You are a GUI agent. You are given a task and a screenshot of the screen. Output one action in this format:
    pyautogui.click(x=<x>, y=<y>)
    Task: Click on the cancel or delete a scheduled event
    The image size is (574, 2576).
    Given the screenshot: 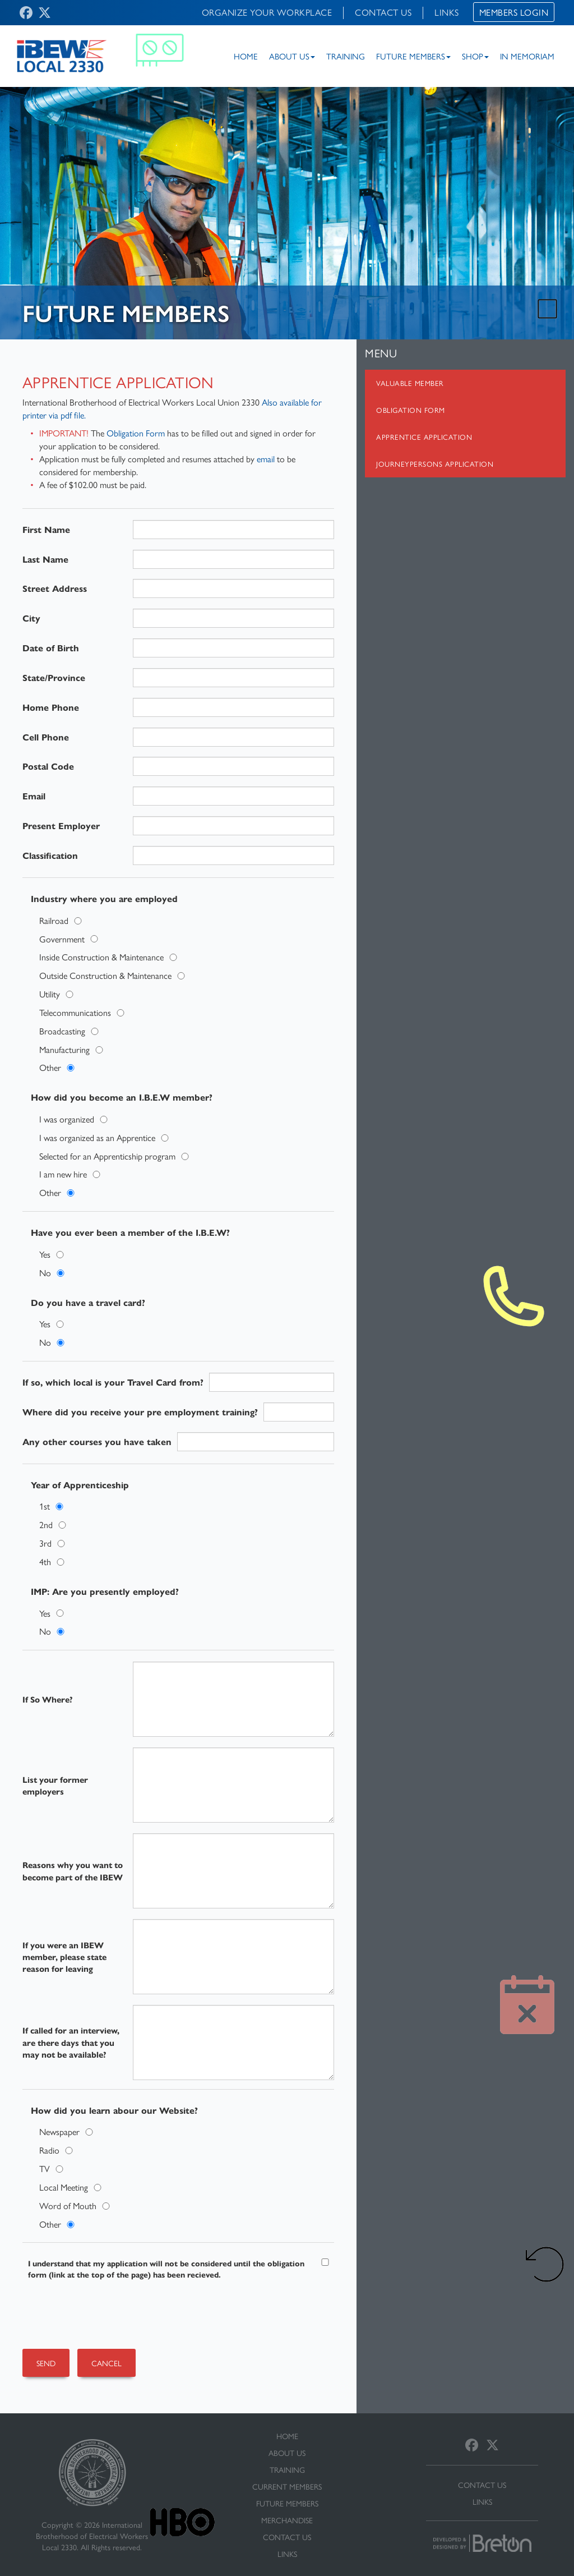 What is the action you would take?
    pyautogui.click(x=527, y=2007)
    